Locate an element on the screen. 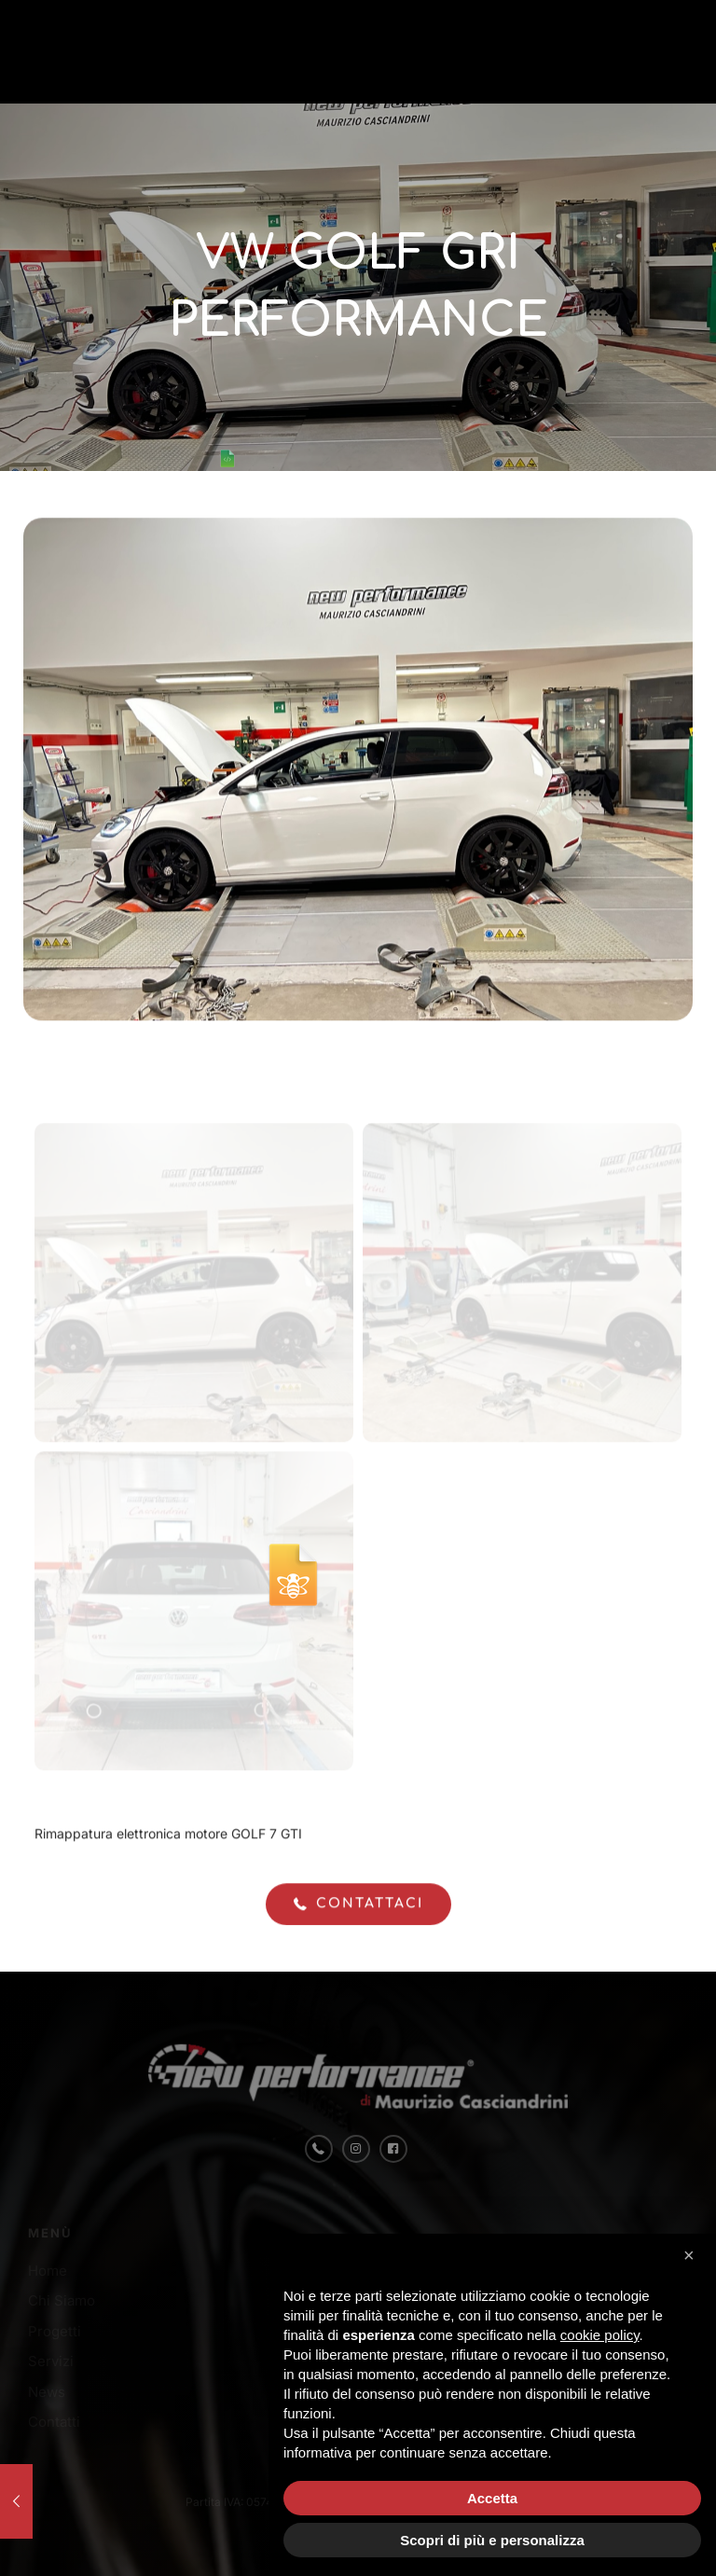 The width and height of the screenshot is (716, 2576). a qt resource file used in nokia/qt development is located at coordinates (227, 459).